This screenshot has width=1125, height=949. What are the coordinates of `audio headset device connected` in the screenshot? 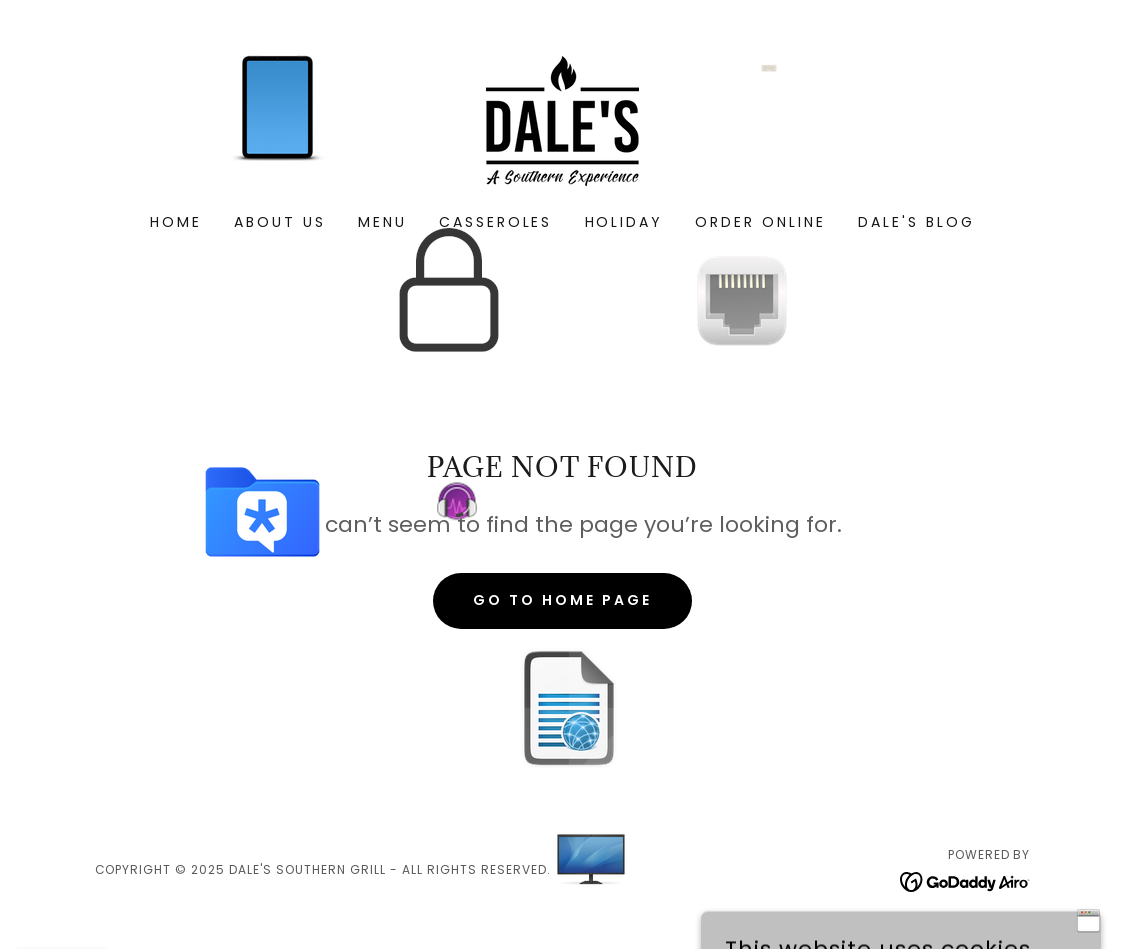 It's located at (457, 501).